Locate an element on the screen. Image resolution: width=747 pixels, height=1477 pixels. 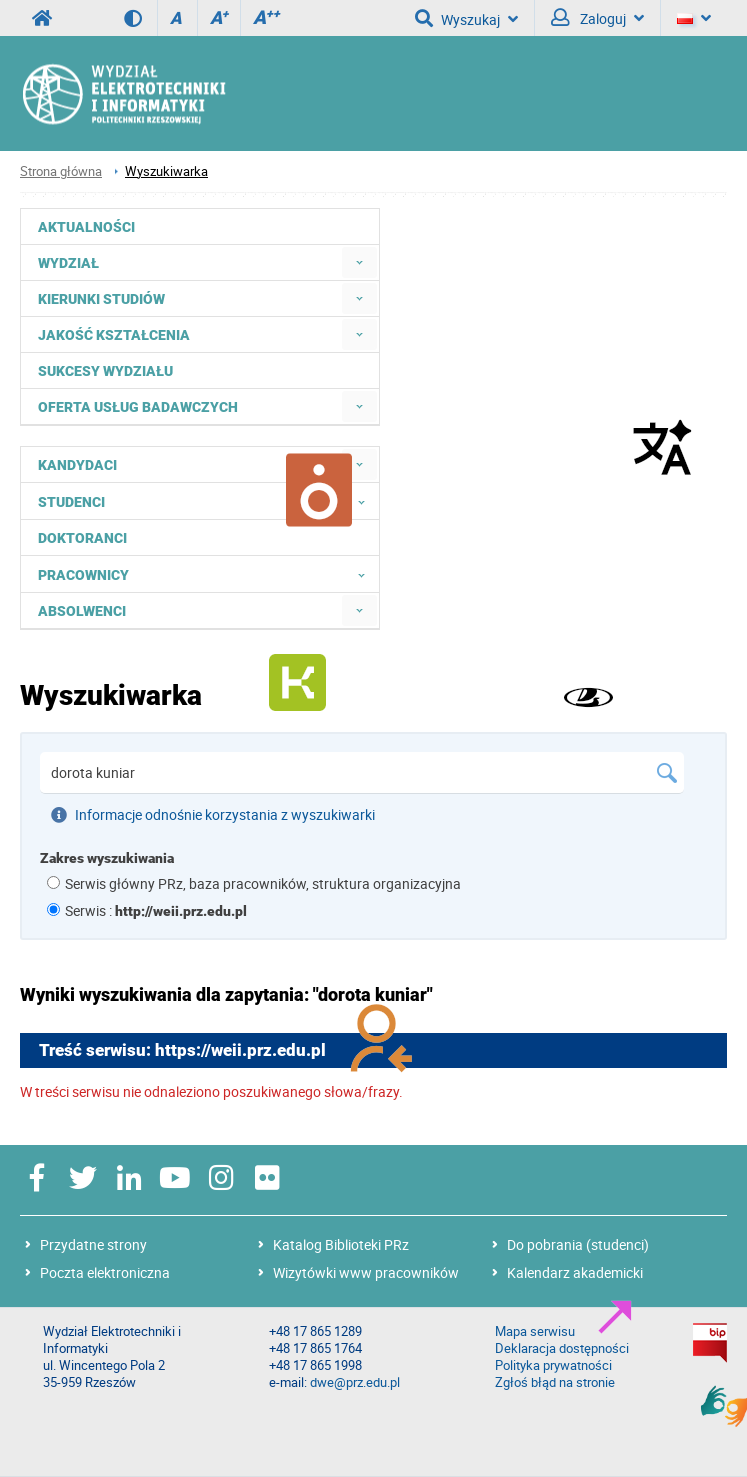
adjust speaker or audio output settings is located at coordinates (319, 490).